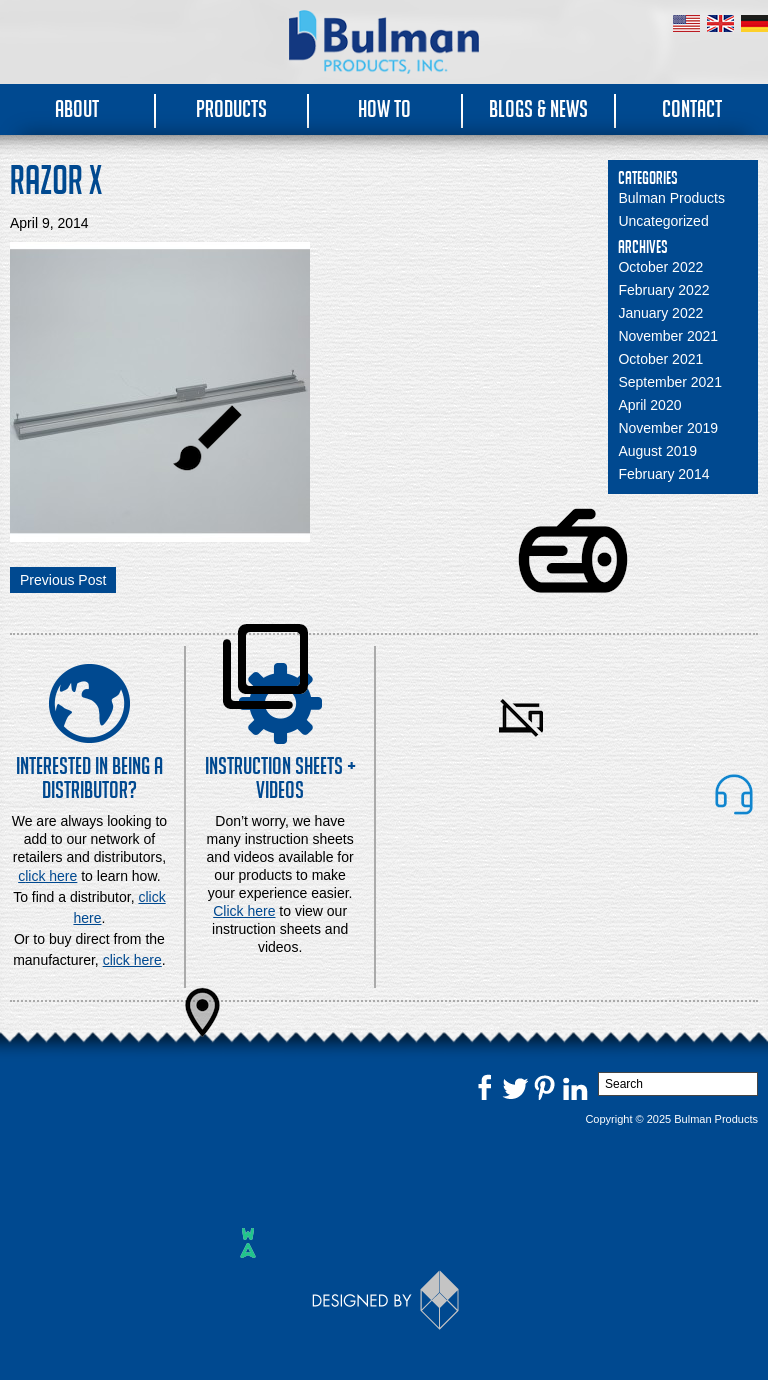  What do you see at coordinates (521, 718) in the screenshot?
I see `device connection unavailable or disabled` at bounding box center [521, 718].